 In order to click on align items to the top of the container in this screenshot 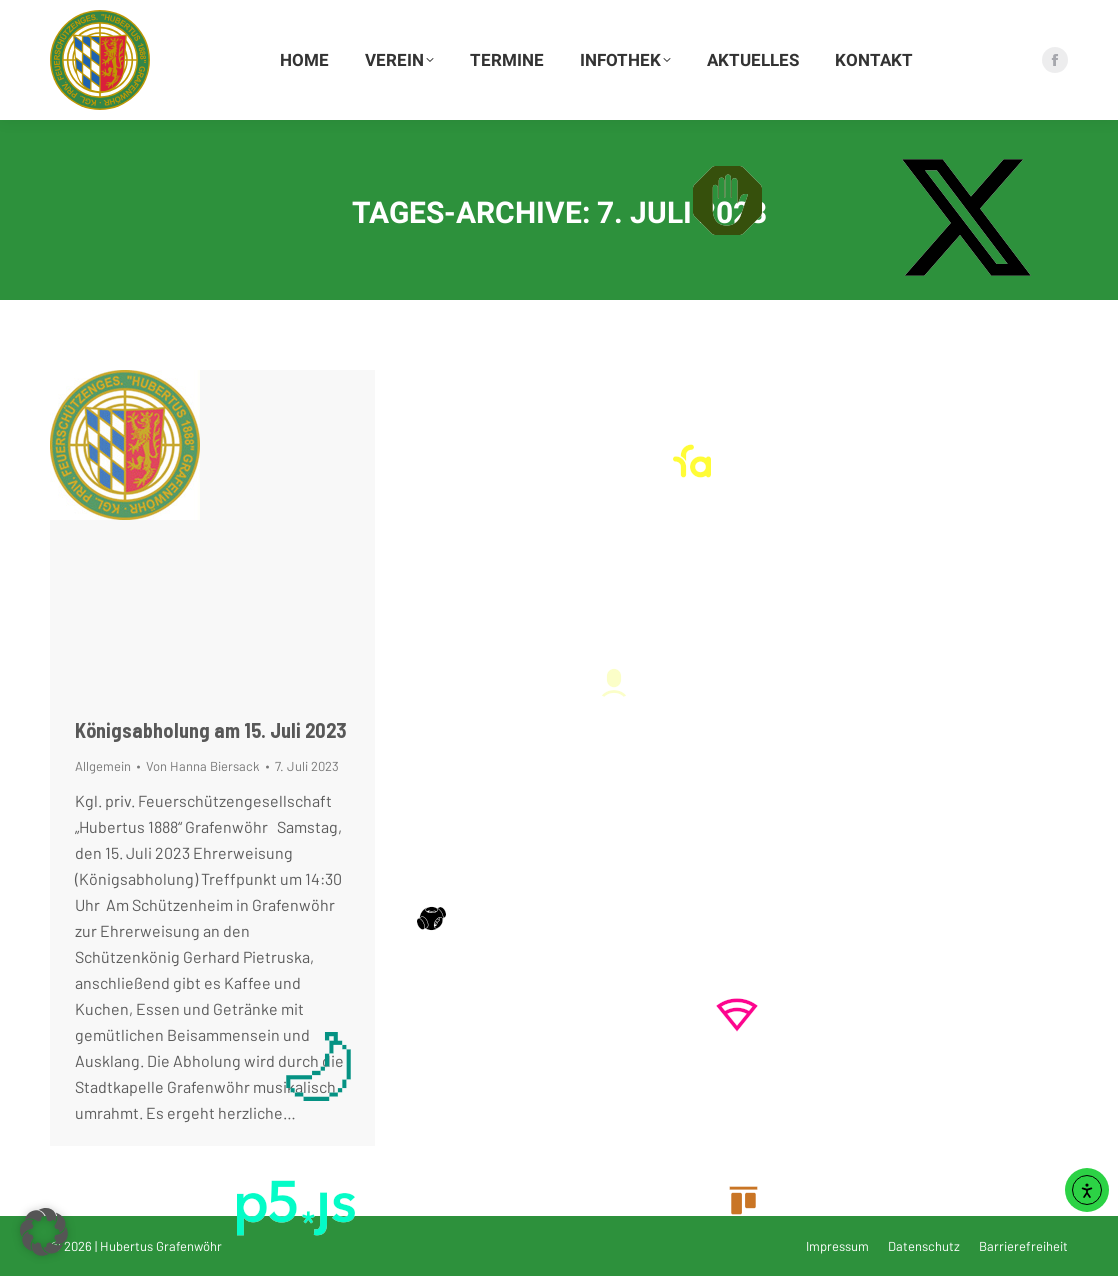, I will do `click(743, 1200)`.